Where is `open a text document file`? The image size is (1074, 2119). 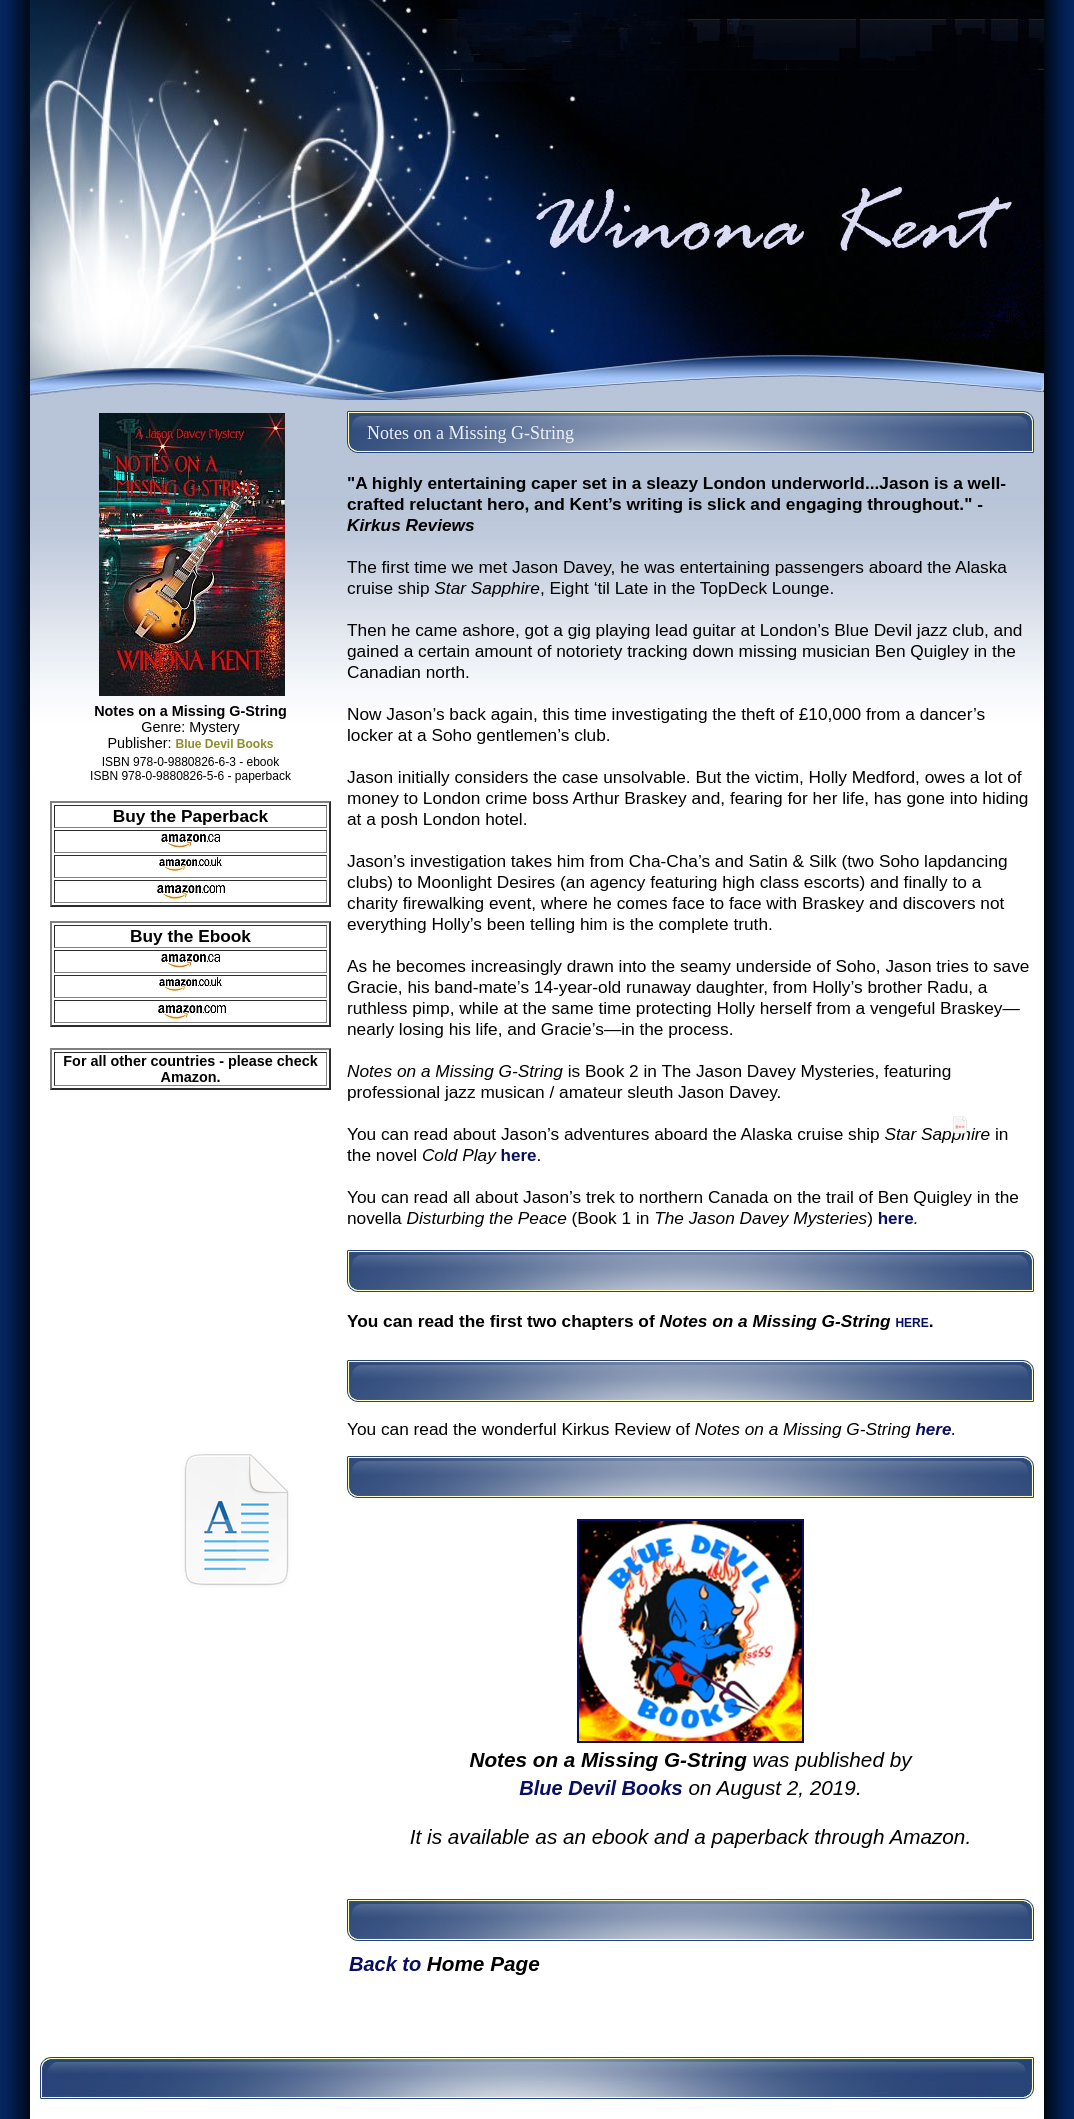 open a text document file is located at coordinates (236, 1519).